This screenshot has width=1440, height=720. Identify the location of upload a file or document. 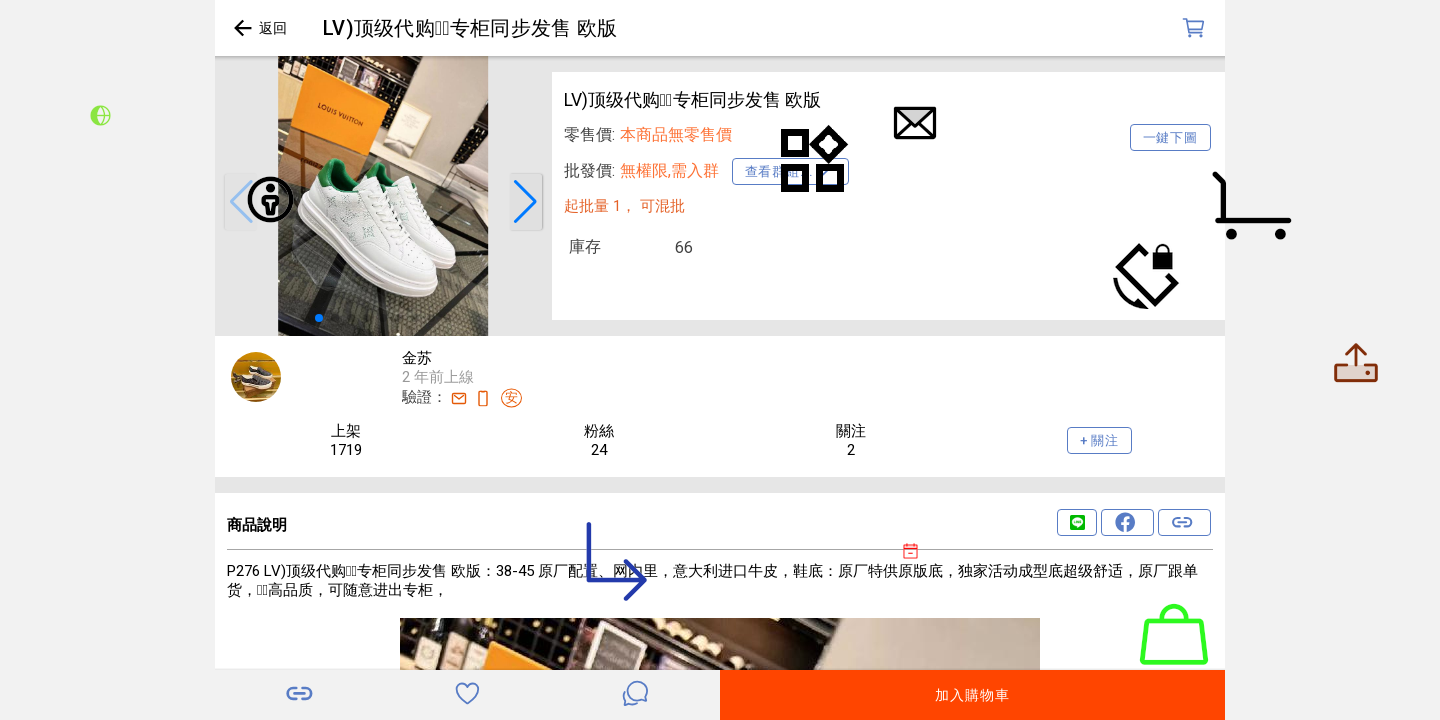
(1356, 365).